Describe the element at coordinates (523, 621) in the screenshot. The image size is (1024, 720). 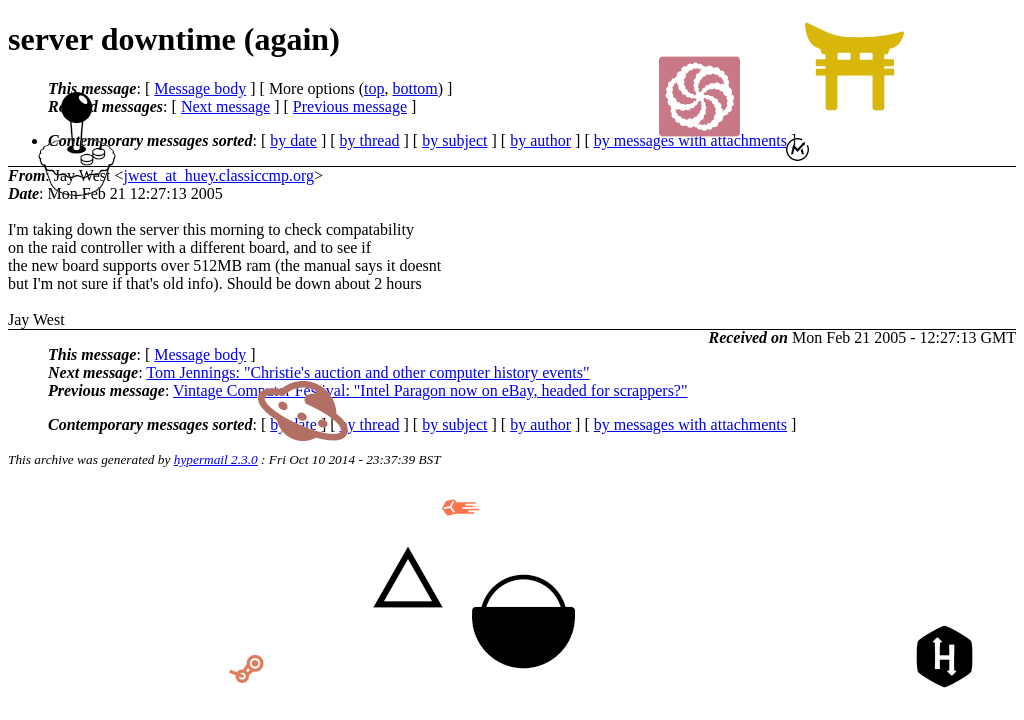
I see `umami analytics platform logo` at that location.